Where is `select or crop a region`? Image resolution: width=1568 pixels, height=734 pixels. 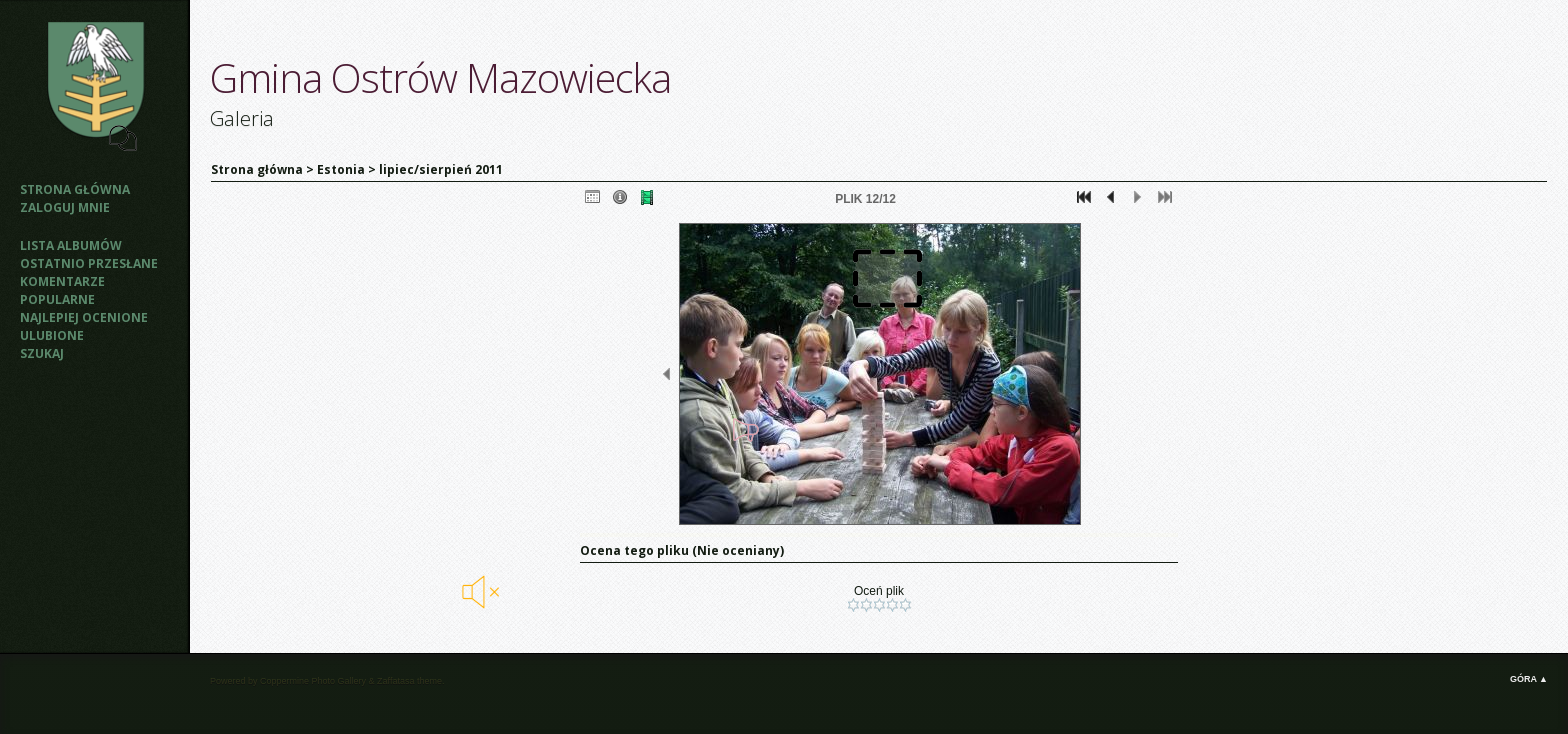
select or crop a region is located at coordinates (887, 278).